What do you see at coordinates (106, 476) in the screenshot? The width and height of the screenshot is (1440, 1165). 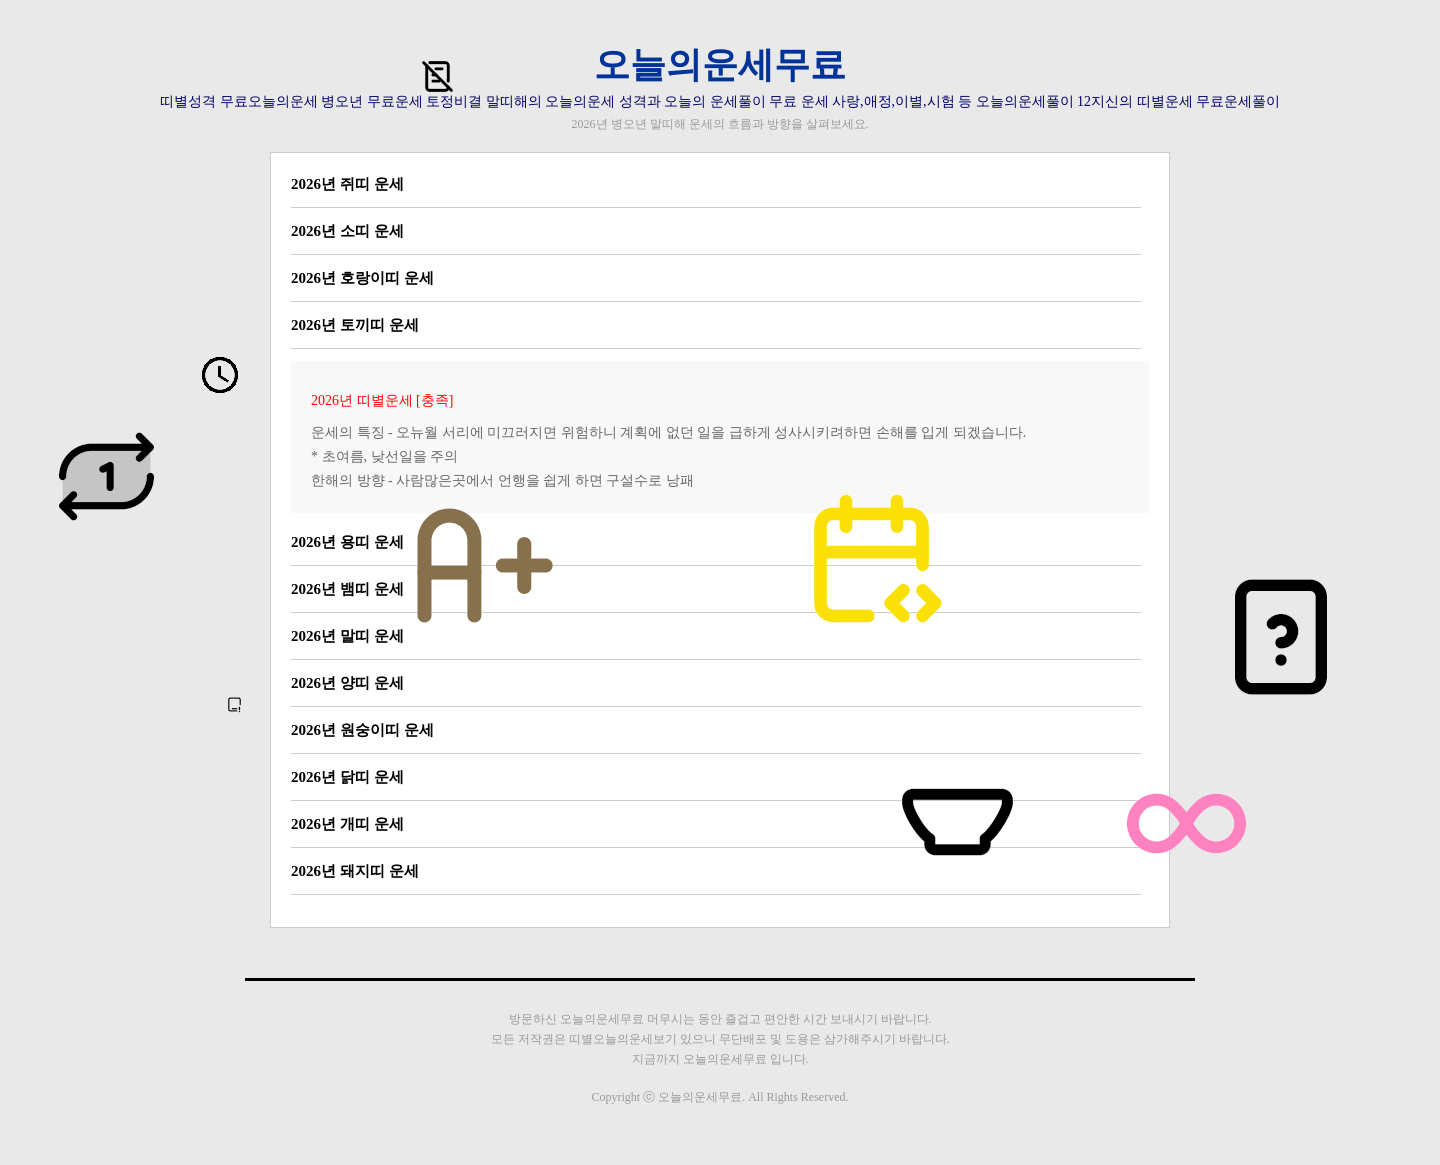 I see `repeat the current track once` at bounding box center [106, 476].